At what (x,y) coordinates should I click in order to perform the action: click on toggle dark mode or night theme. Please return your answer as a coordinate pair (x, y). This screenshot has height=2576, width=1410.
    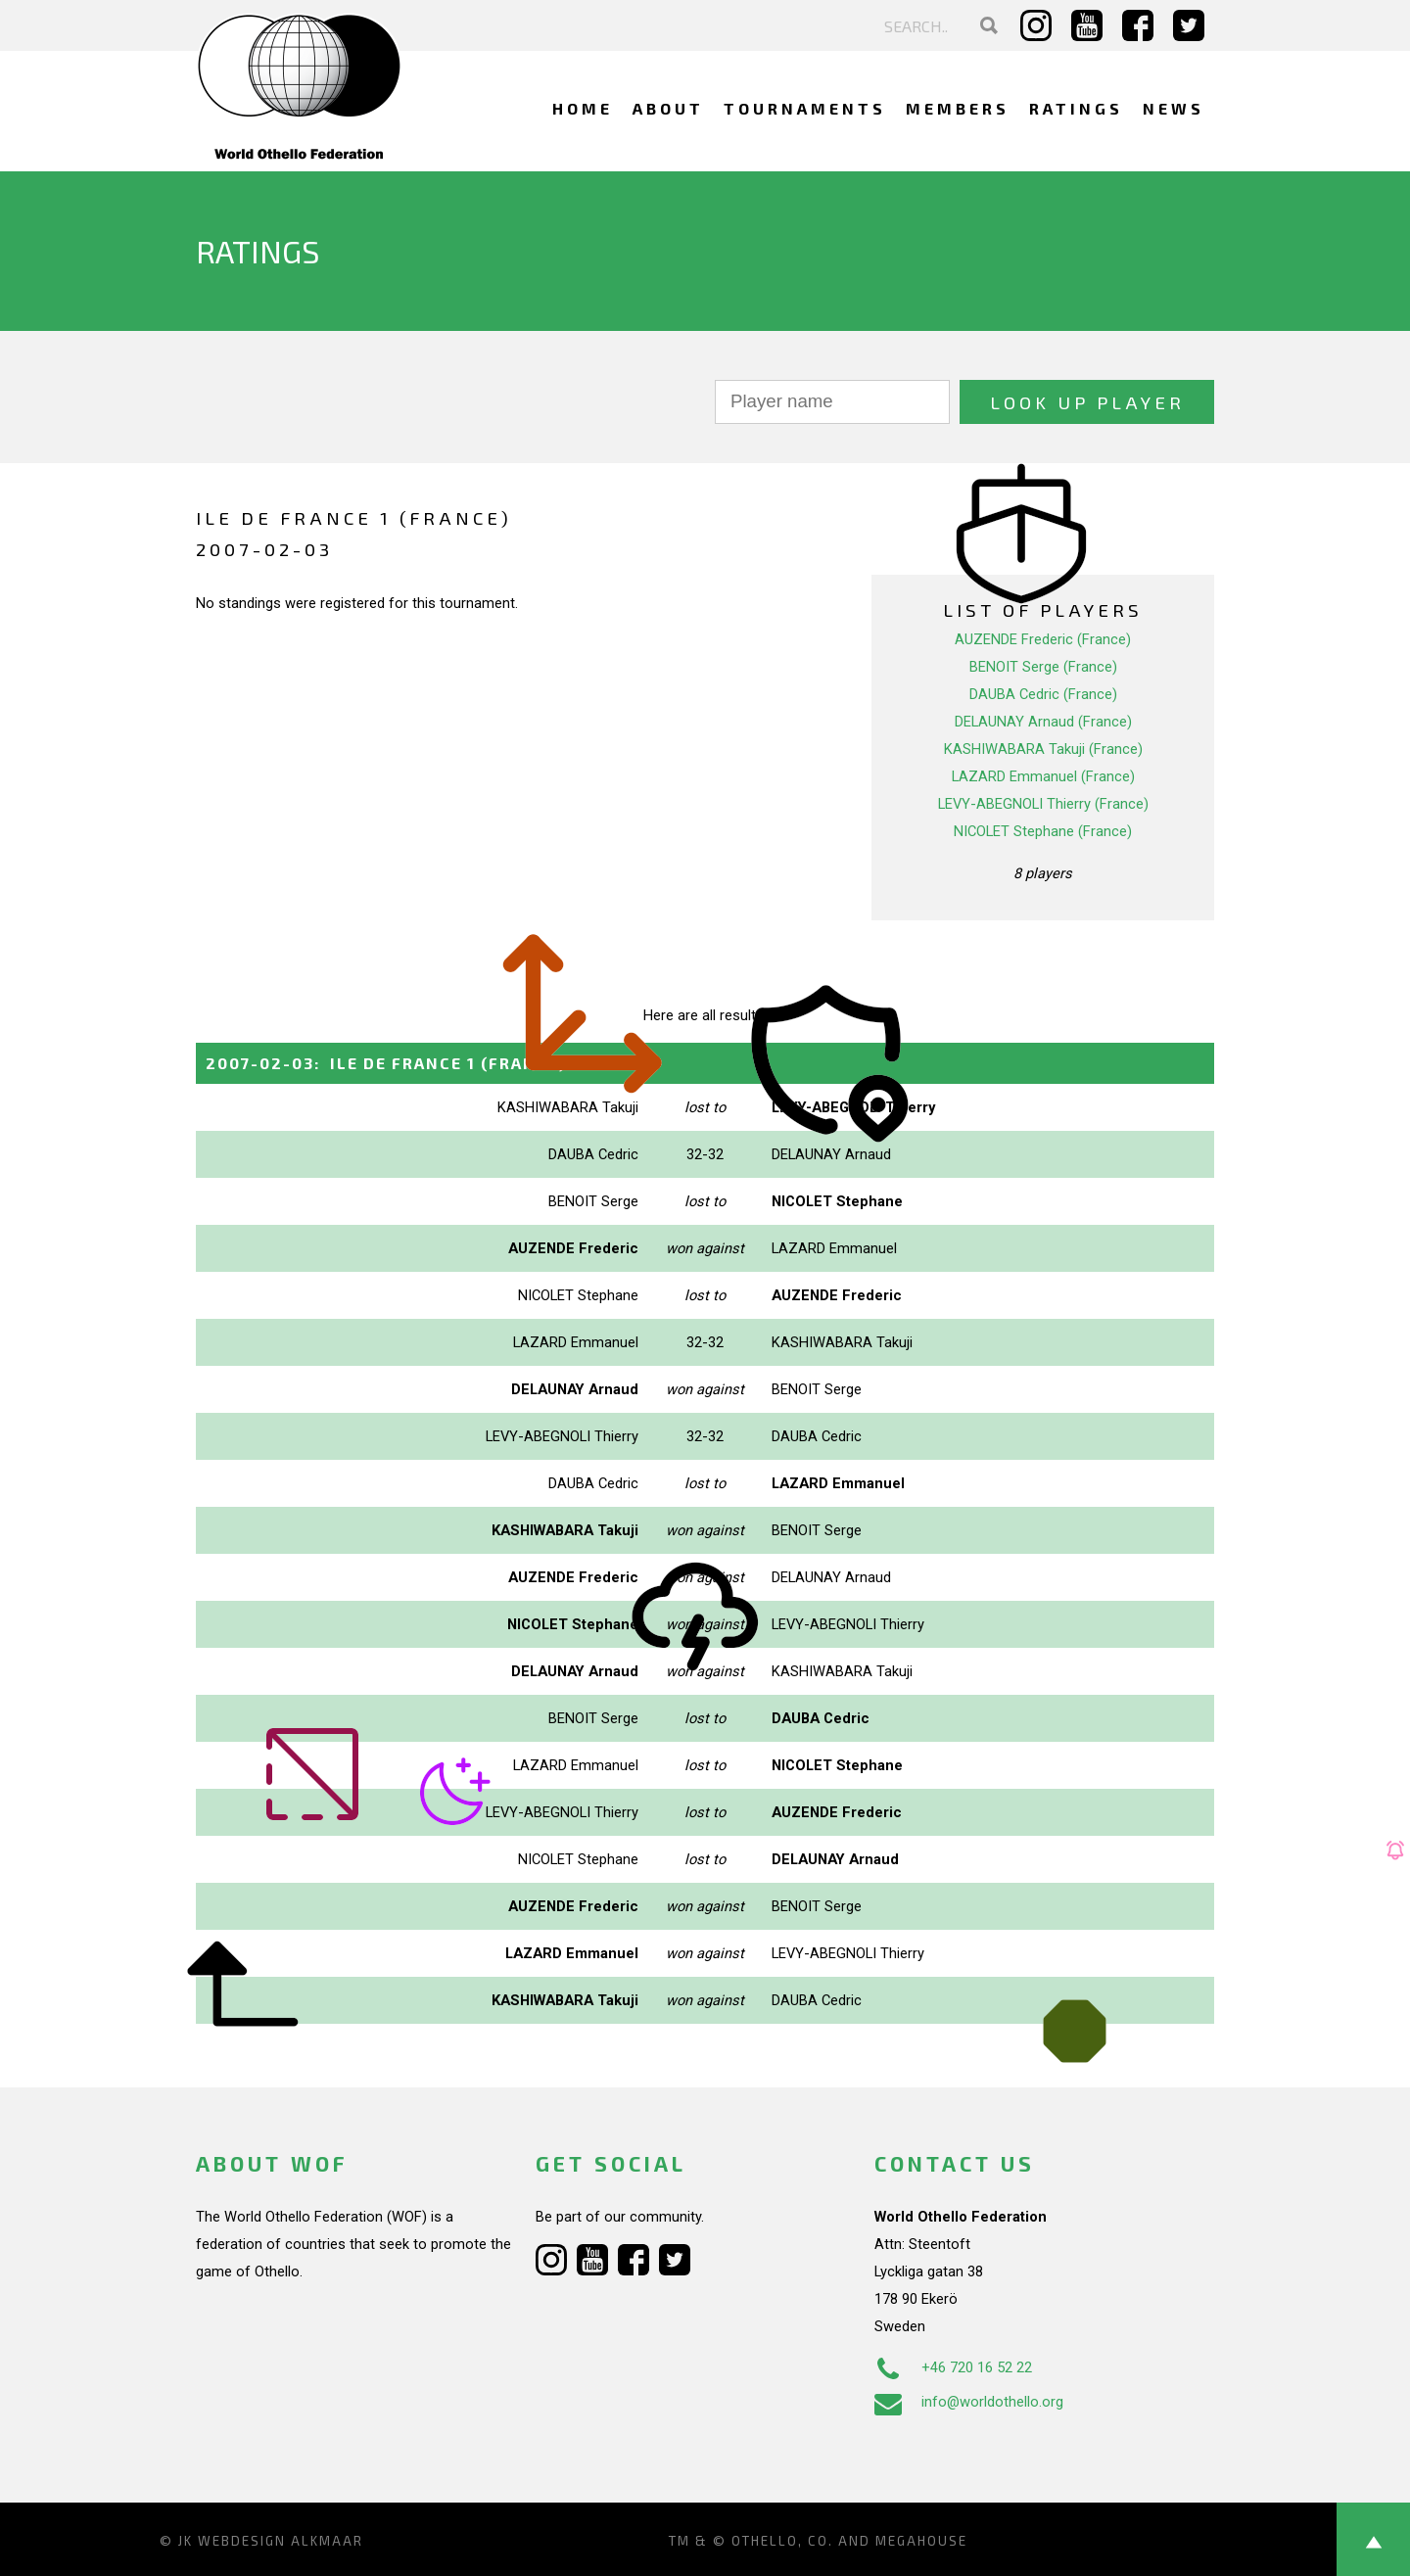
    Looking at the image, I should click on (452, 1793).